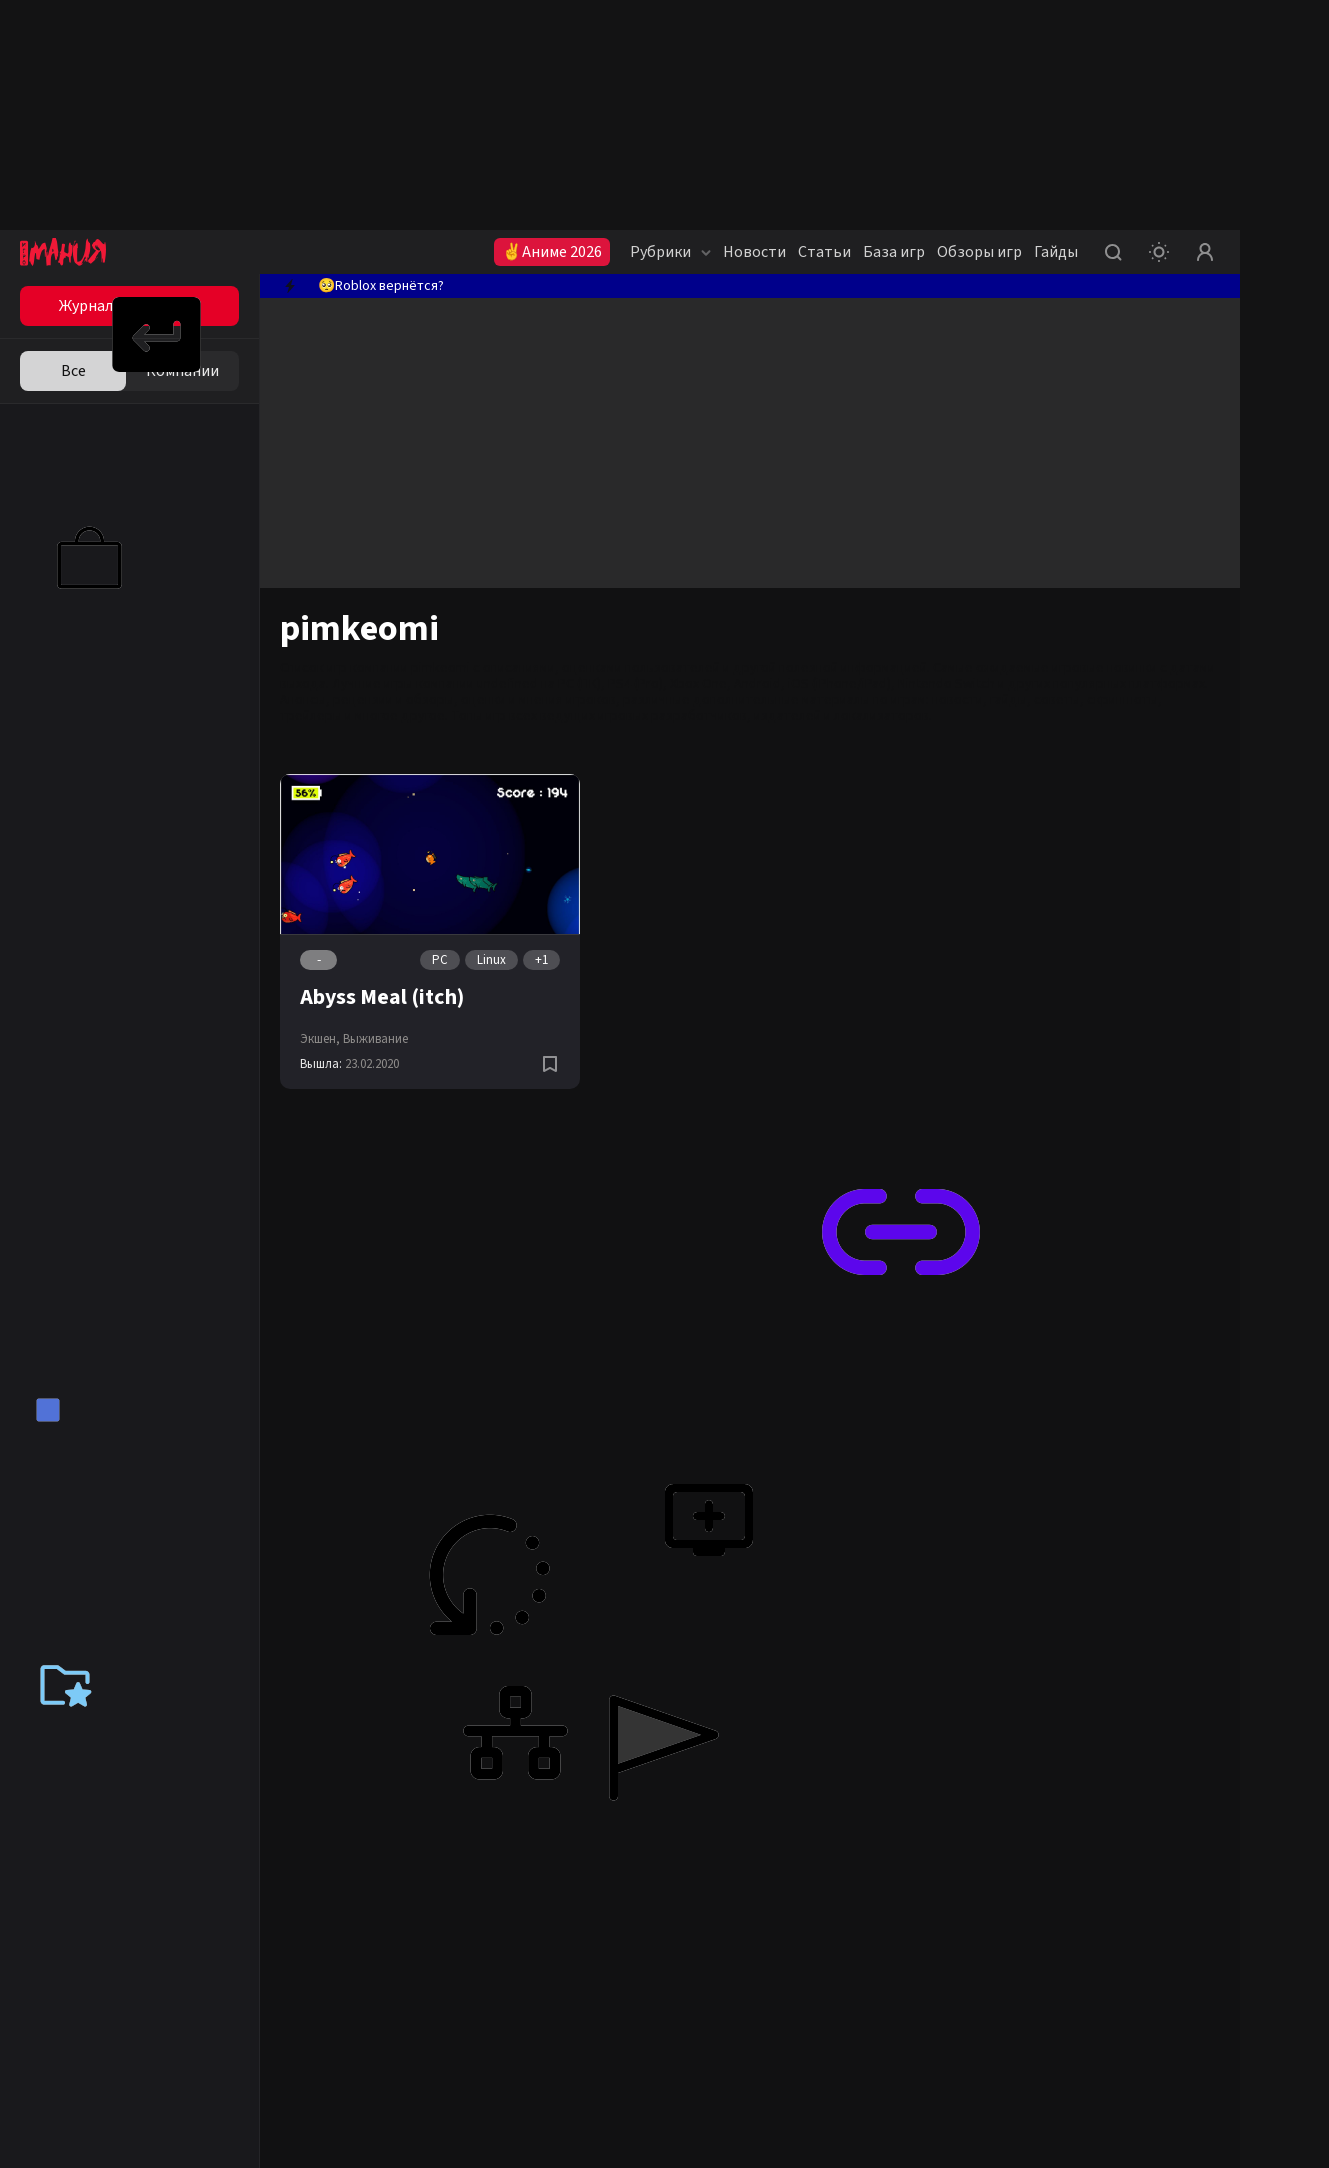 This screenshot has width=1329, height=2168. What do you see at coordinates (490, 1575) in the screenshot?
I see `rotate content counterclockwise` at bounding box center [490, 1575].